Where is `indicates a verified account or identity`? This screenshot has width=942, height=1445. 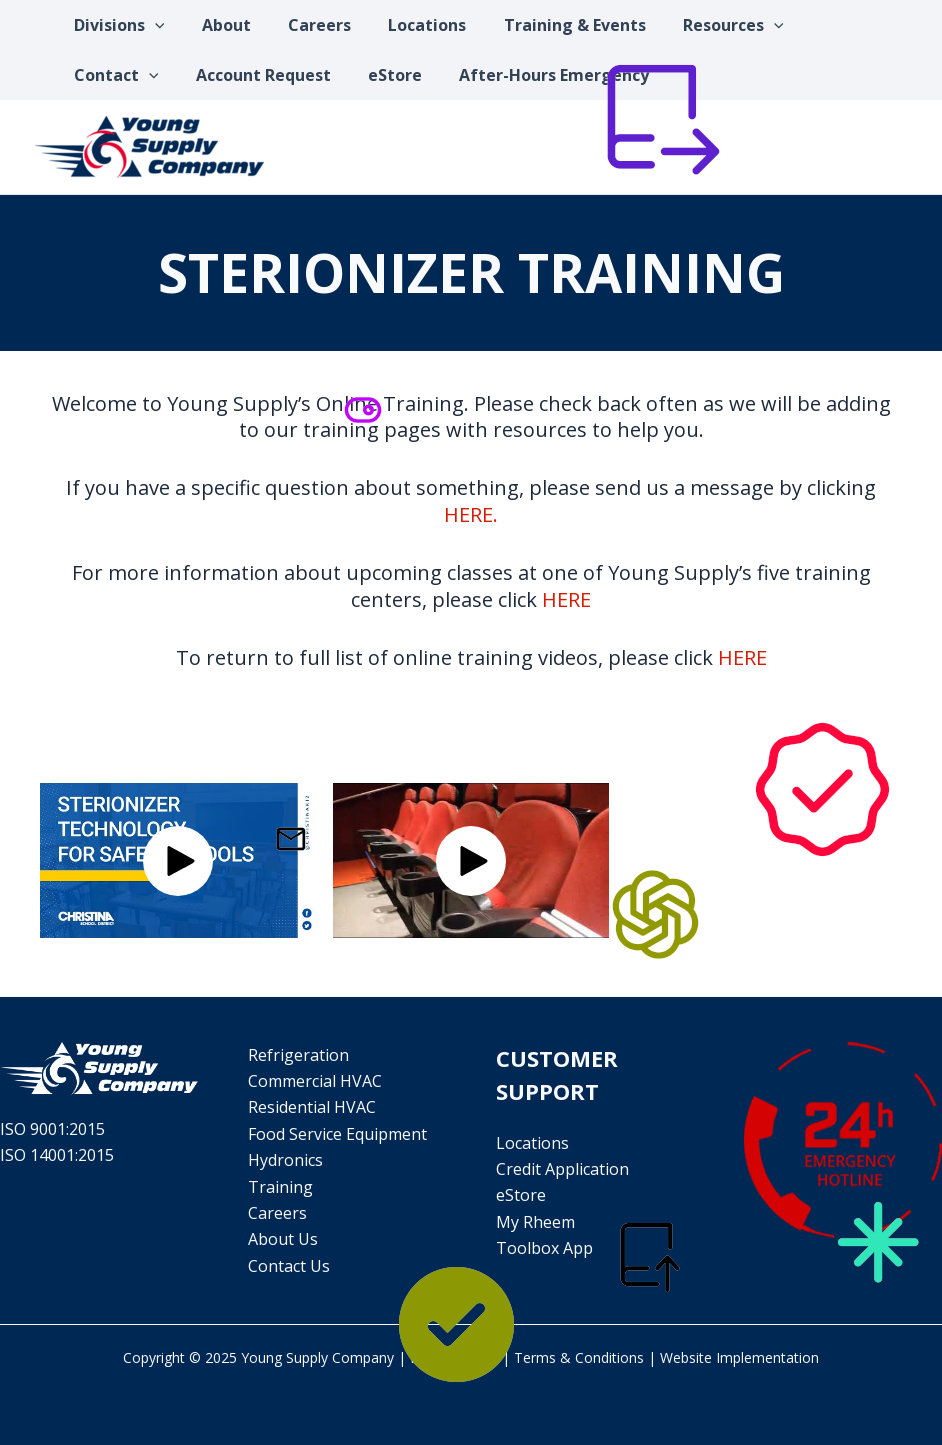 indicates a verified account or identity is located at coordinates (822, 789).